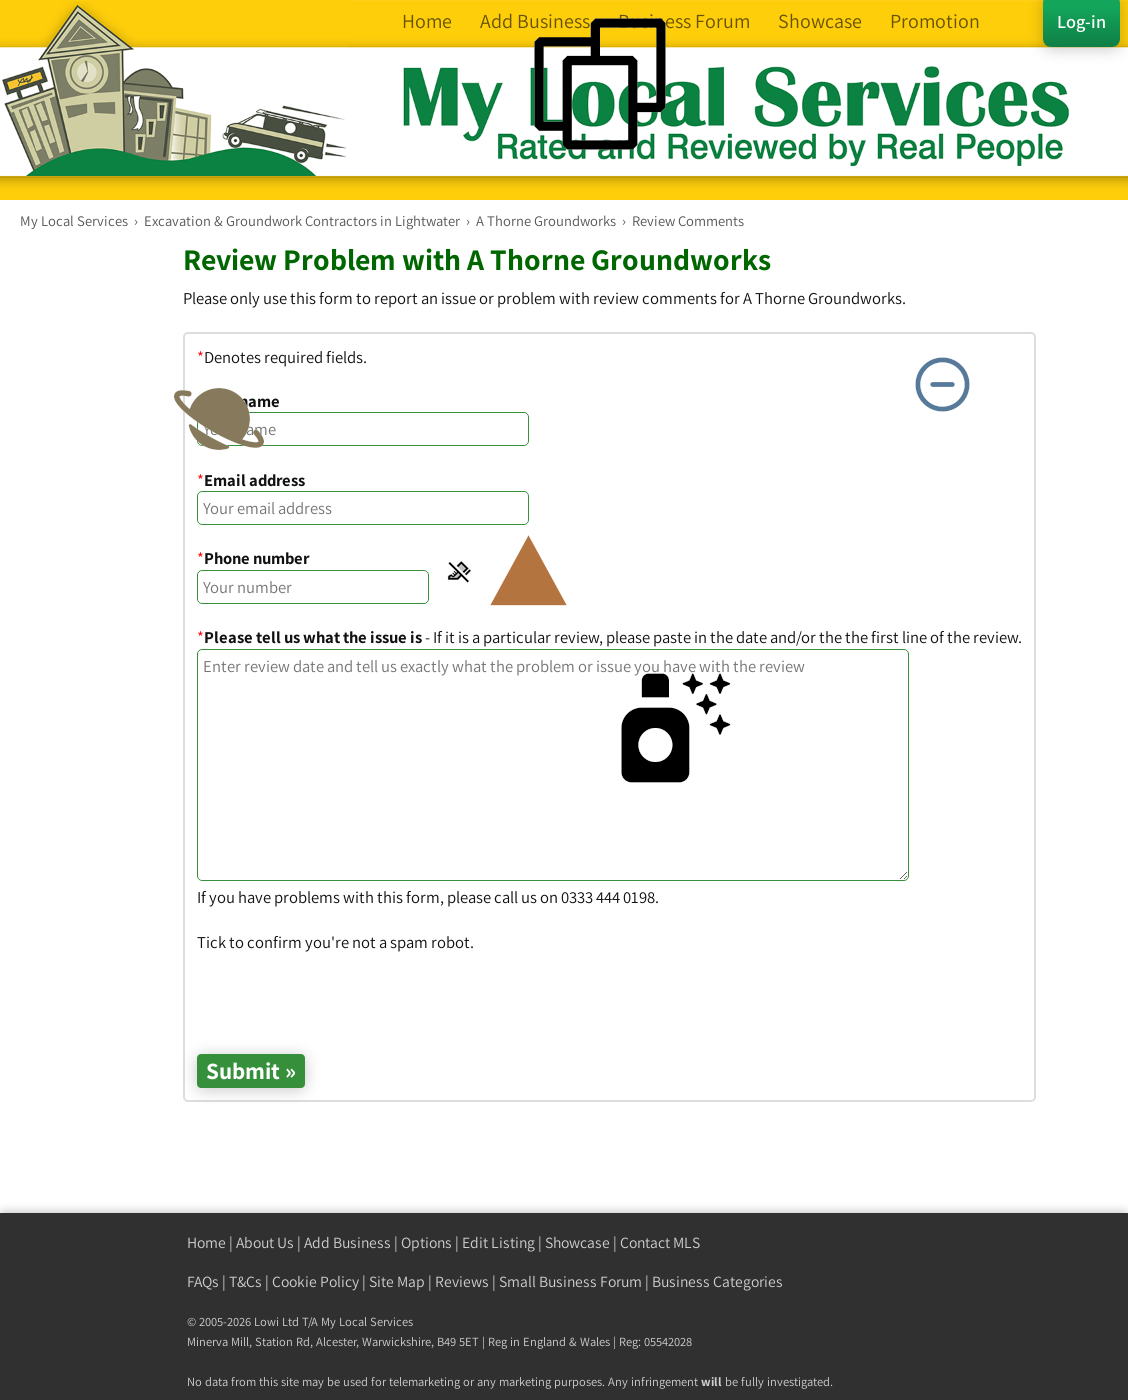 This screenshot has width=1128, height=1400. I want to click on remove an item from a list or collection, so click(942, 384).